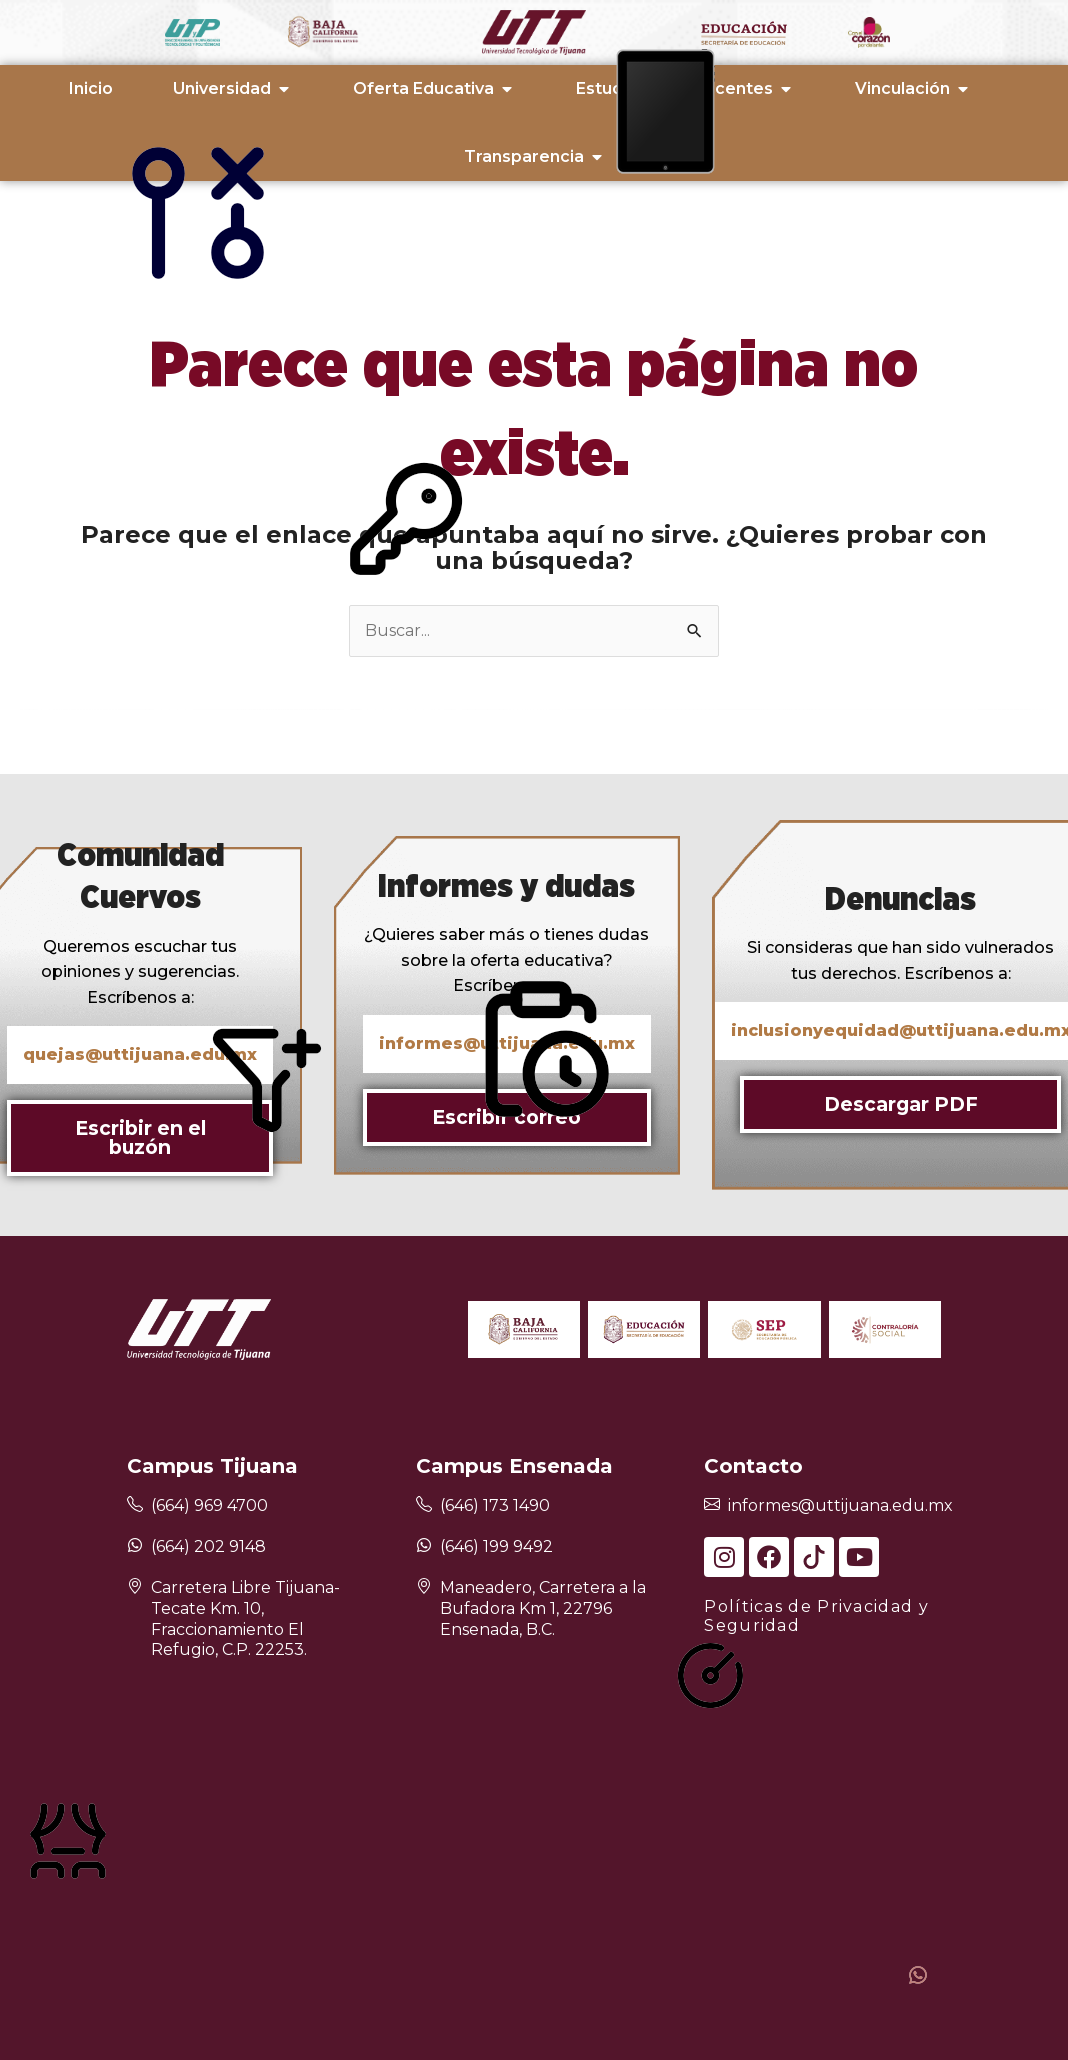 The height and width of the screenshot is (2060, 1068). What do you see at coordinates (710, 1675) in the screenshot?
I see `view performance or speed metrics` at bounding box center [710, 1675].